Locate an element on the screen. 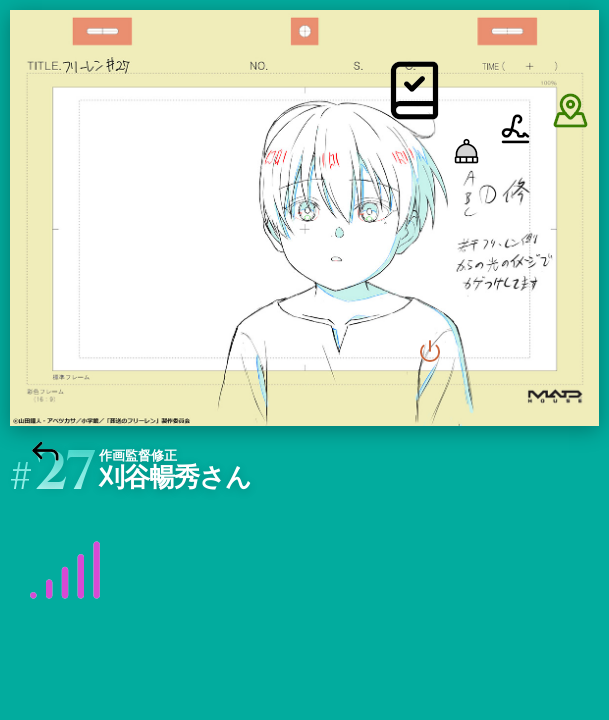  indicates cellular or network signal strength is located at coordinates (65, 570).